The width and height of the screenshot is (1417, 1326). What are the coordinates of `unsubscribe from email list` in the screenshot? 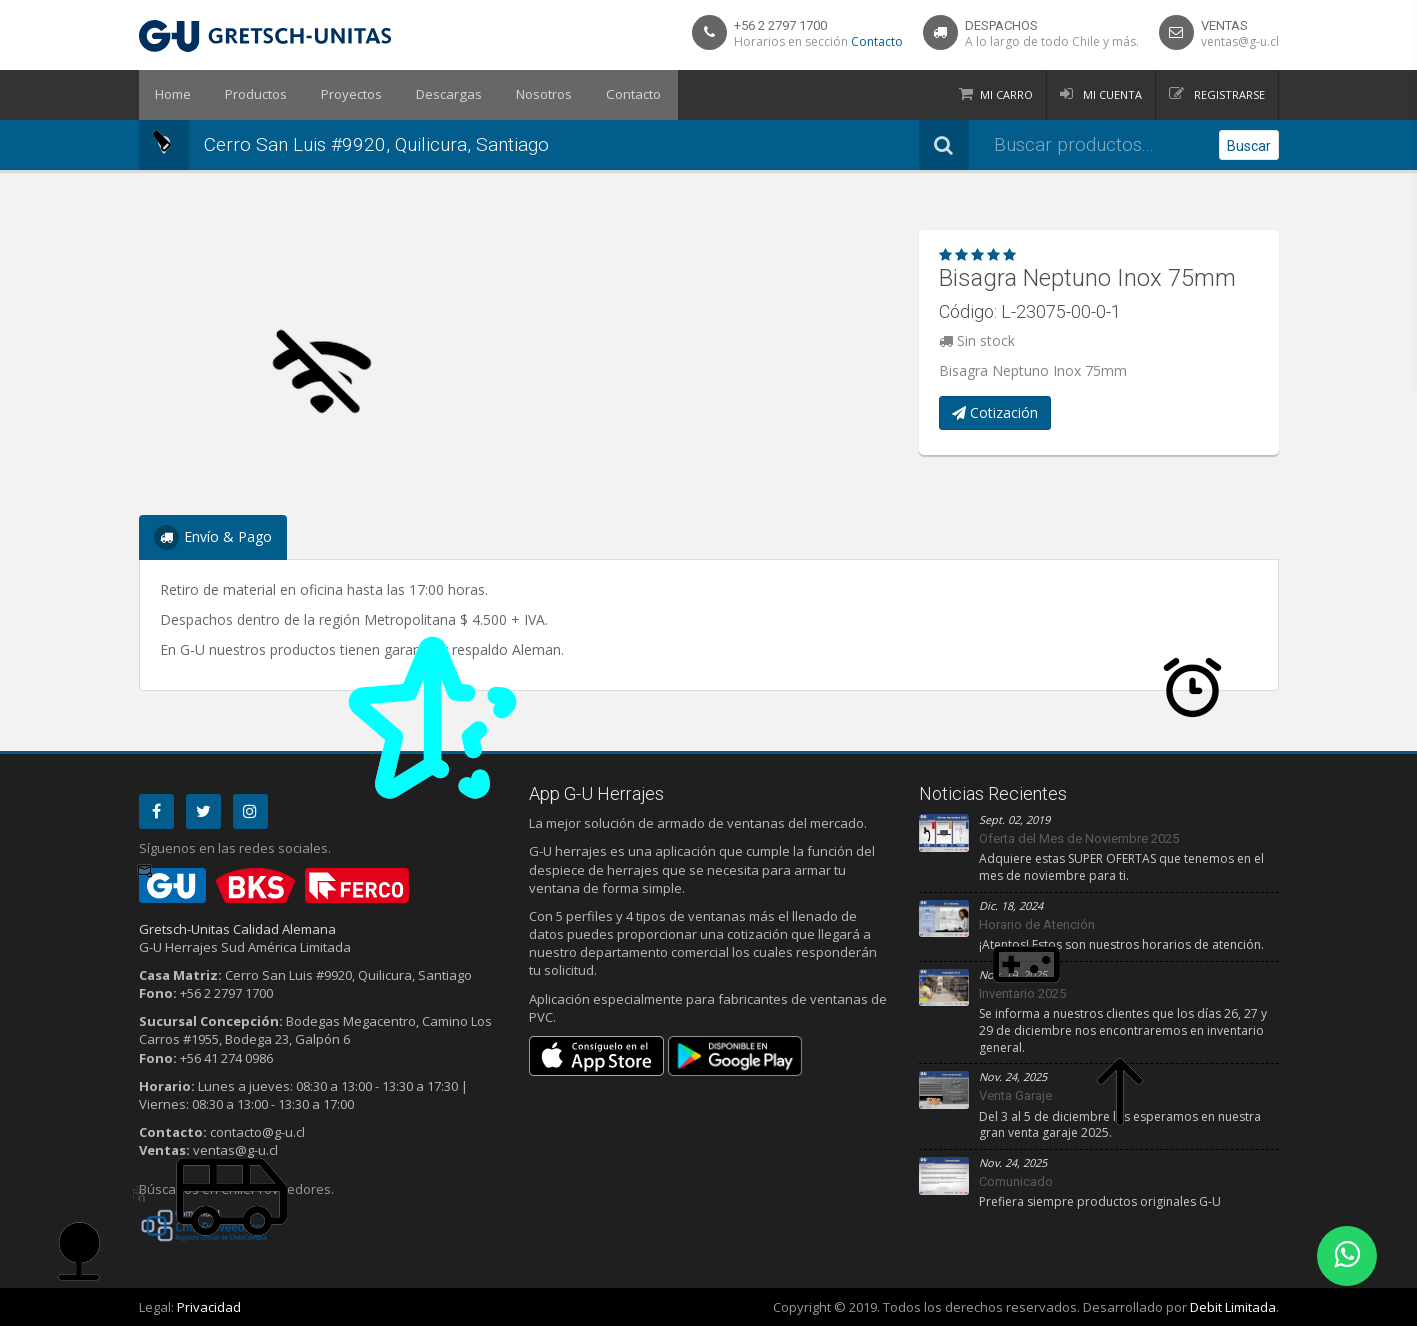 It's located at (144, 871).